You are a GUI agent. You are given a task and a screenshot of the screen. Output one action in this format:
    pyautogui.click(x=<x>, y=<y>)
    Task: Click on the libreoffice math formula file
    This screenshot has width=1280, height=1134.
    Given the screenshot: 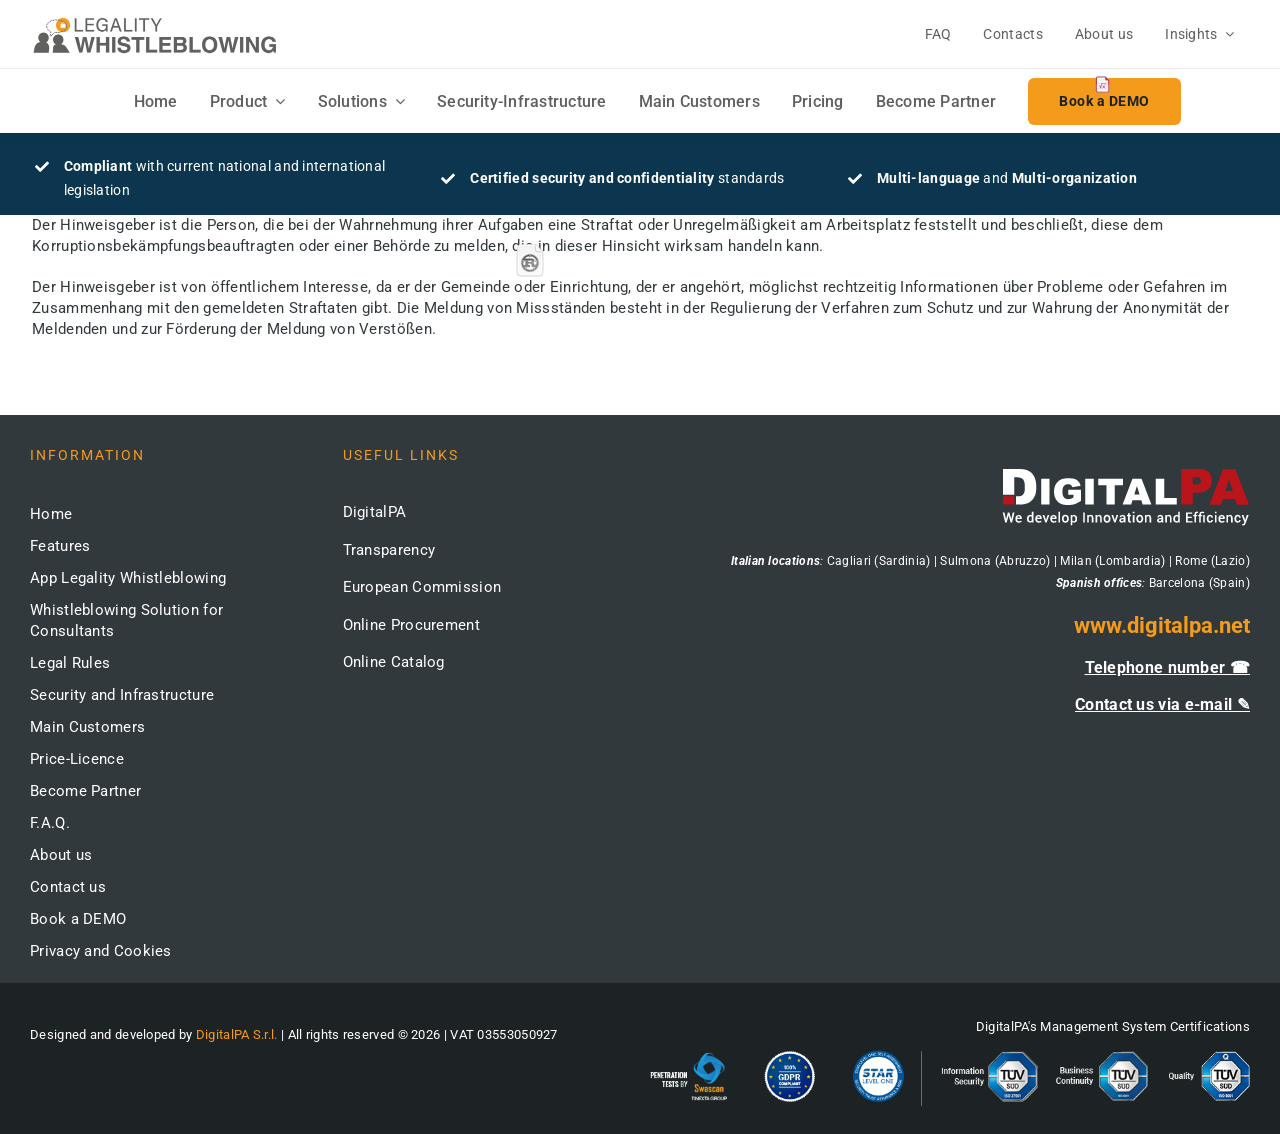 What is the action you would take?
    pyautogui.click(x=1102, y=84)
    